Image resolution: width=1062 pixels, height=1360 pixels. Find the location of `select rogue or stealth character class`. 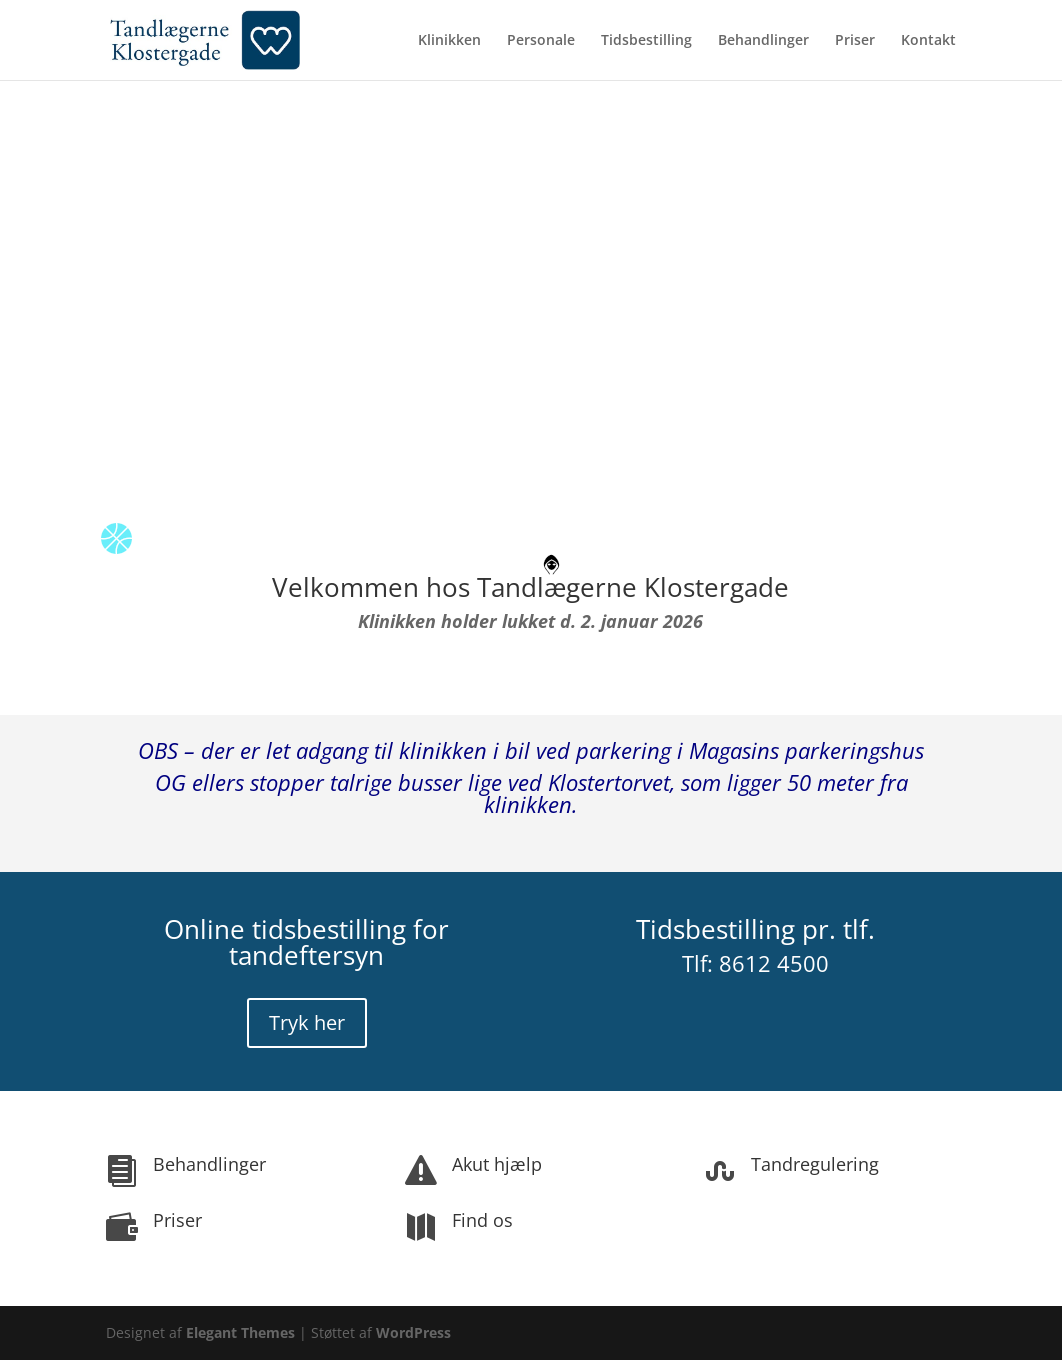

select rogue or stealth character class is located at coordinates (551, 564).